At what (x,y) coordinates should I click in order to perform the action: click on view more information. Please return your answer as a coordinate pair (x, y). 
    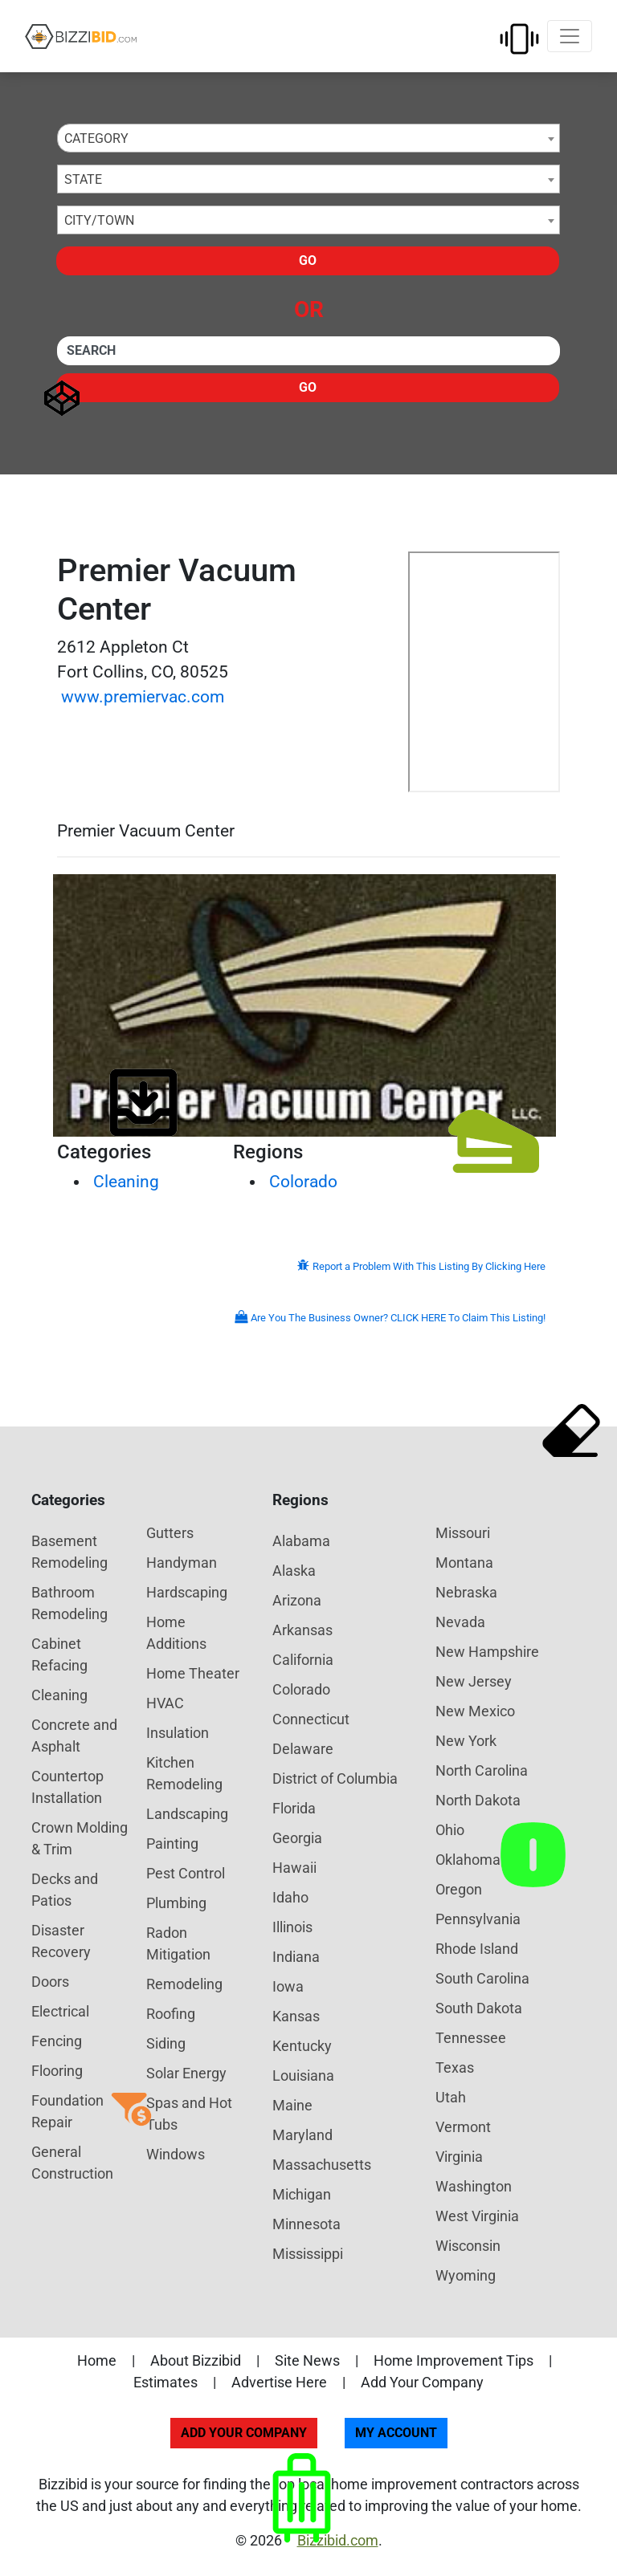
    Looking at the image, I should click on (533, 1854).